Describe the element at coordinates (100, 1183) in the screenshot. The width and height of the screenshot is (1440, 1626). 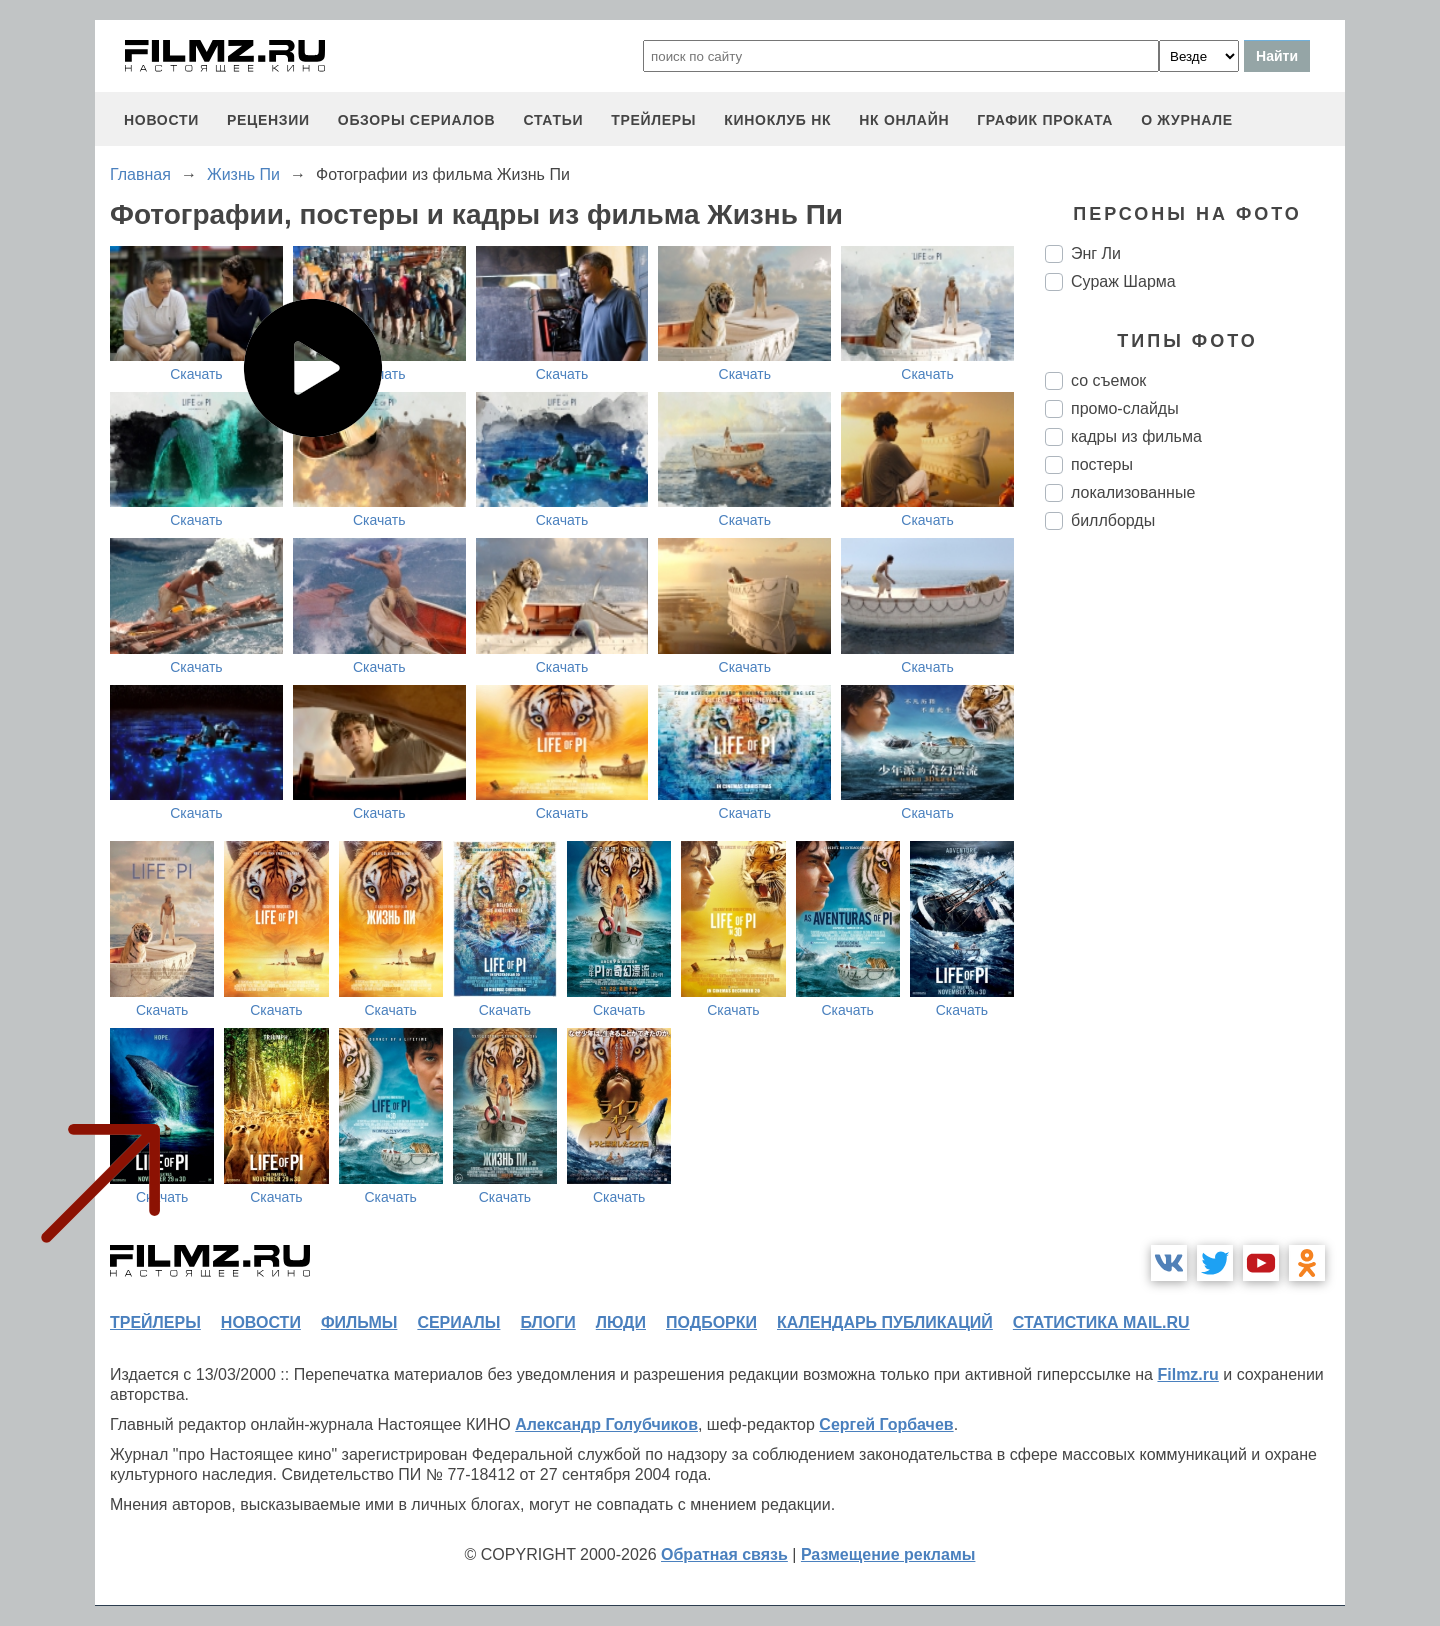
I see `open link in new tab or window` at that location.